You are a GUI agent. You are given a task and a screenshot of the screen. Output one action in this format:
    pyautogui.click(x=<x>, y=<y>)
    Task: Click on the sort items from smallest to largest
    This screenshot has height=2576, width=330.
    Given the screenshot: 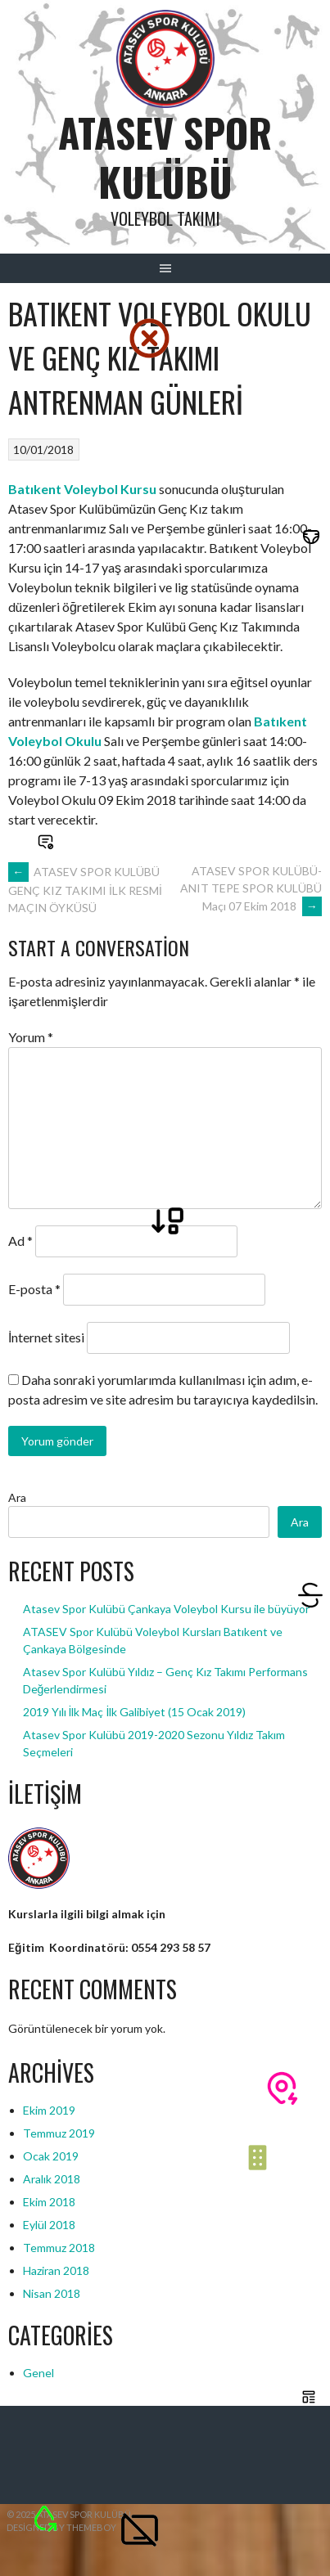 What is the action you would take?
    pyautogui.click(x=166, y=1221)
    